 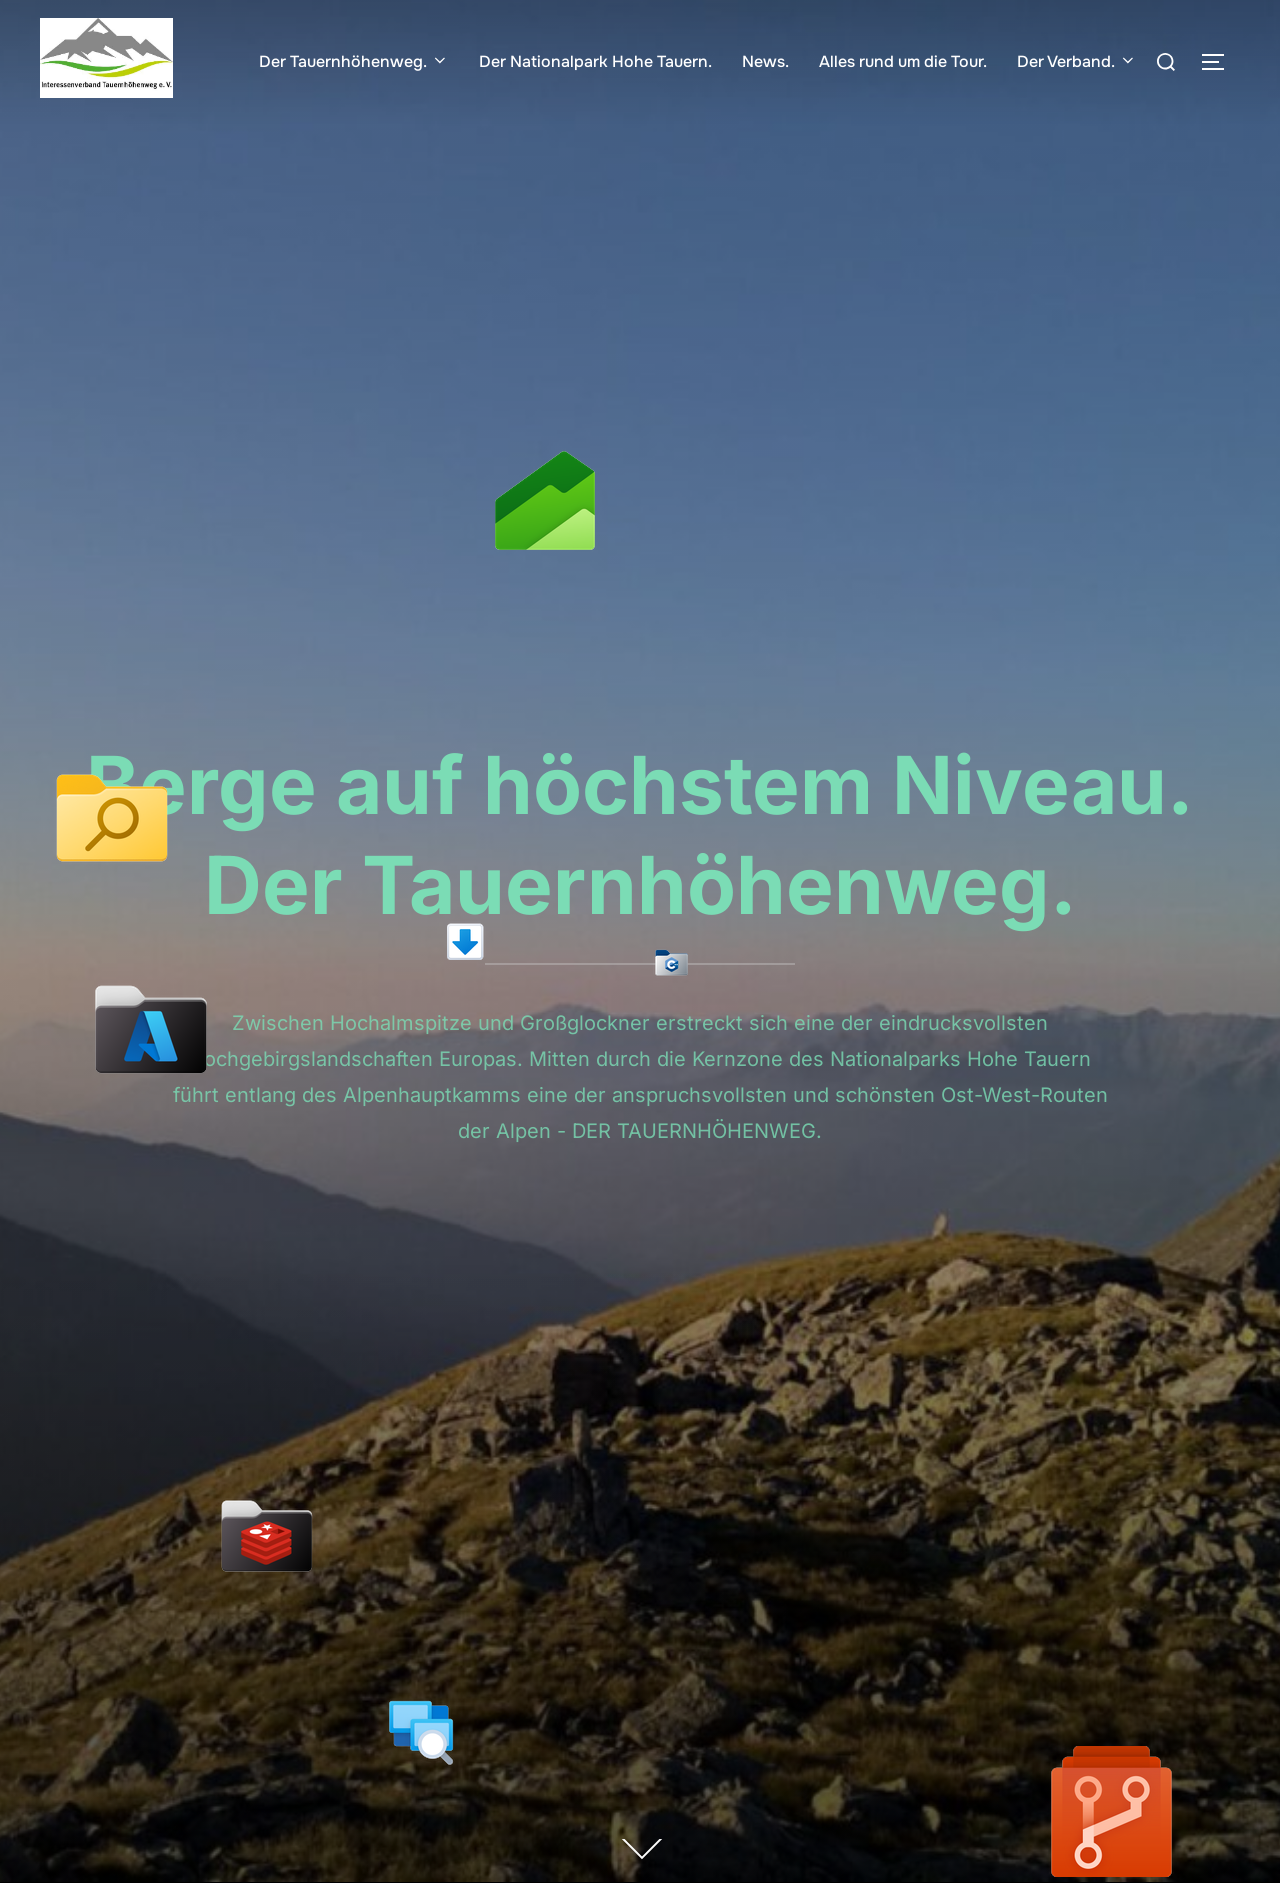 What do you see at coordinates (112, 821) in the screenshot?
I see `search within folder contents` at bounding box center [112, 821].